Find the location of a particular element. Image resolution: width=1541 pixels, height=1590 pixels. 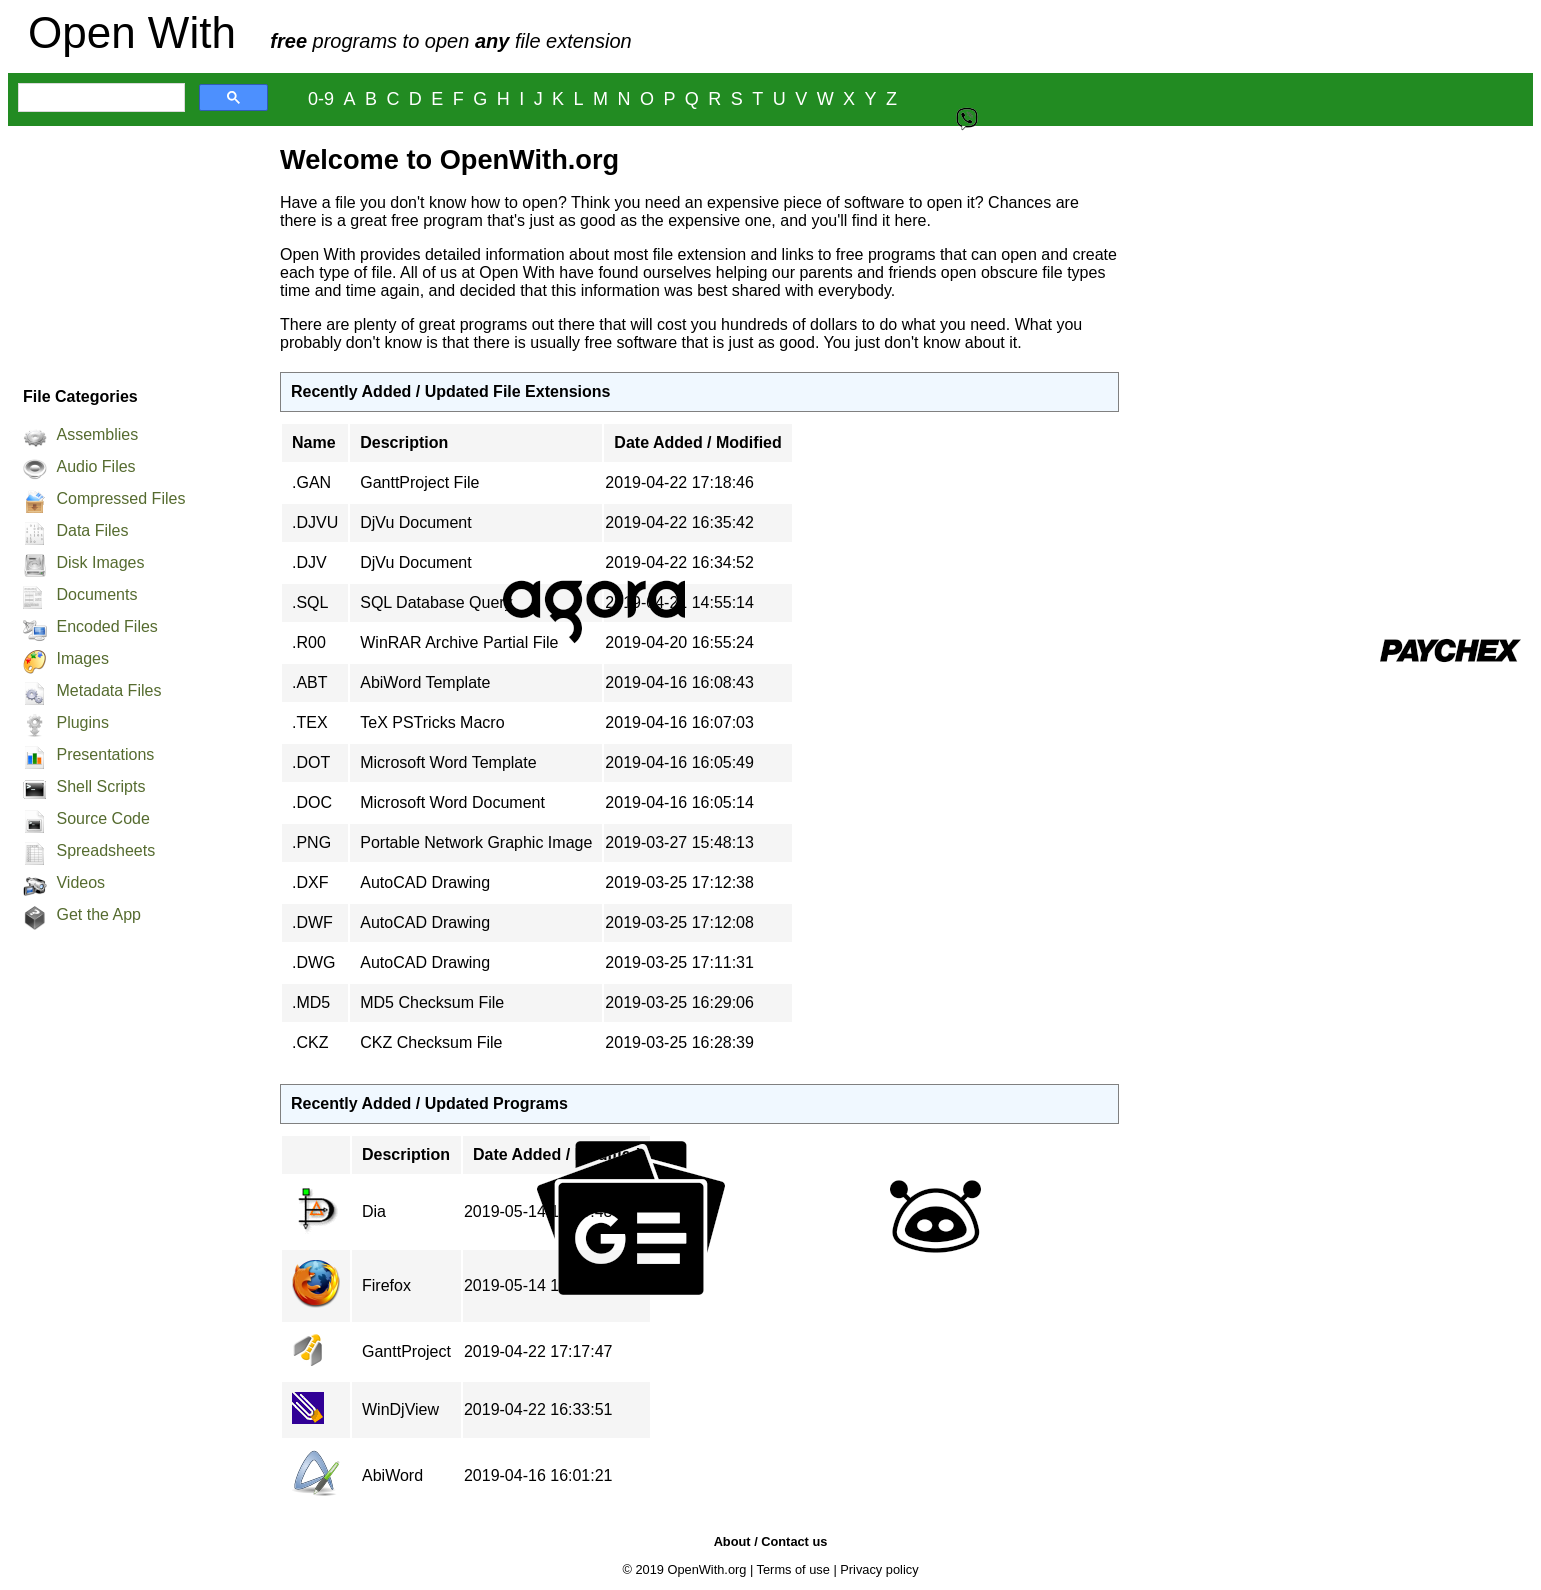

access Paychex payroll services is located at coordinates (1450, 650).